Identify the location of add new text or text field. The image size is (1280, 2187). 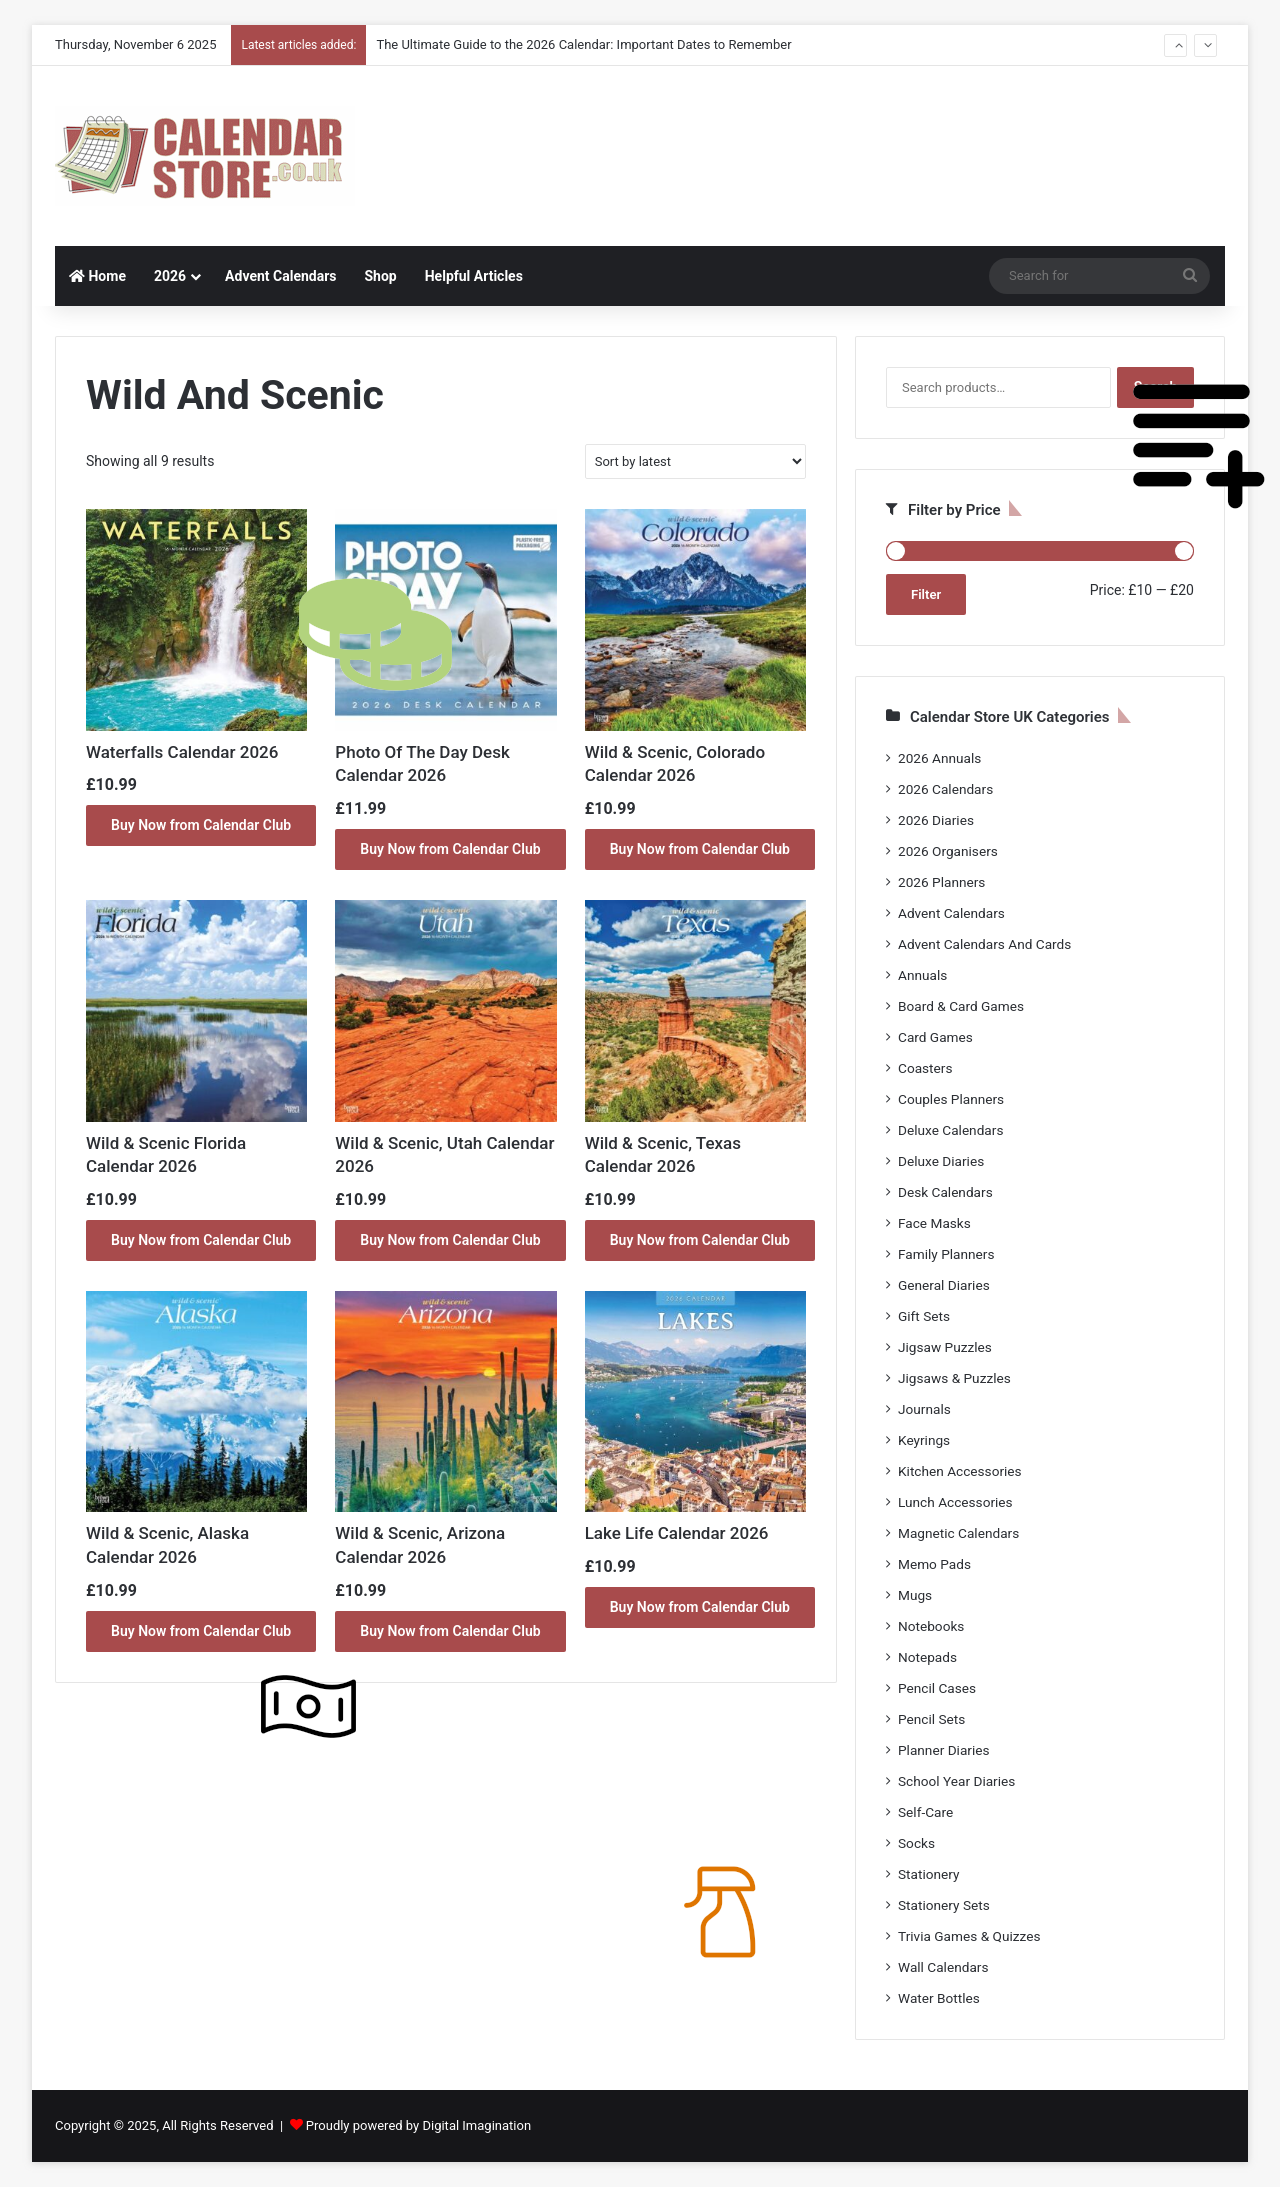
(1191, 435).